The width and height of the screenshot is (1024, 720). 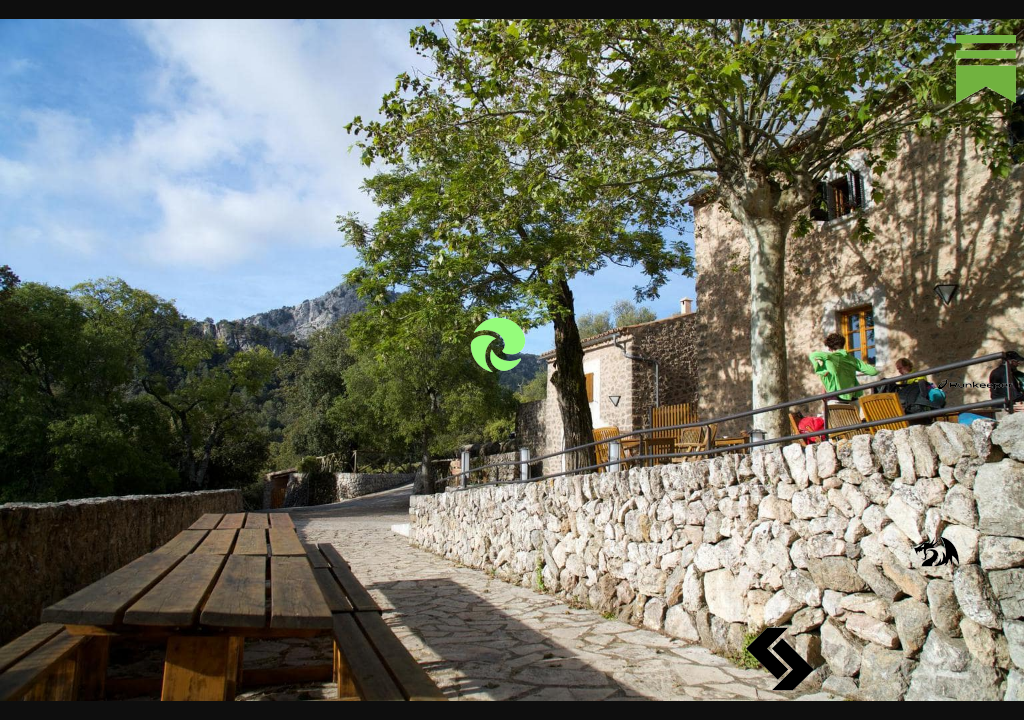 What do you see at coordinates (986, 69) in the screenshot?
I see `open the Substack app` at bounding box center [986, 69].